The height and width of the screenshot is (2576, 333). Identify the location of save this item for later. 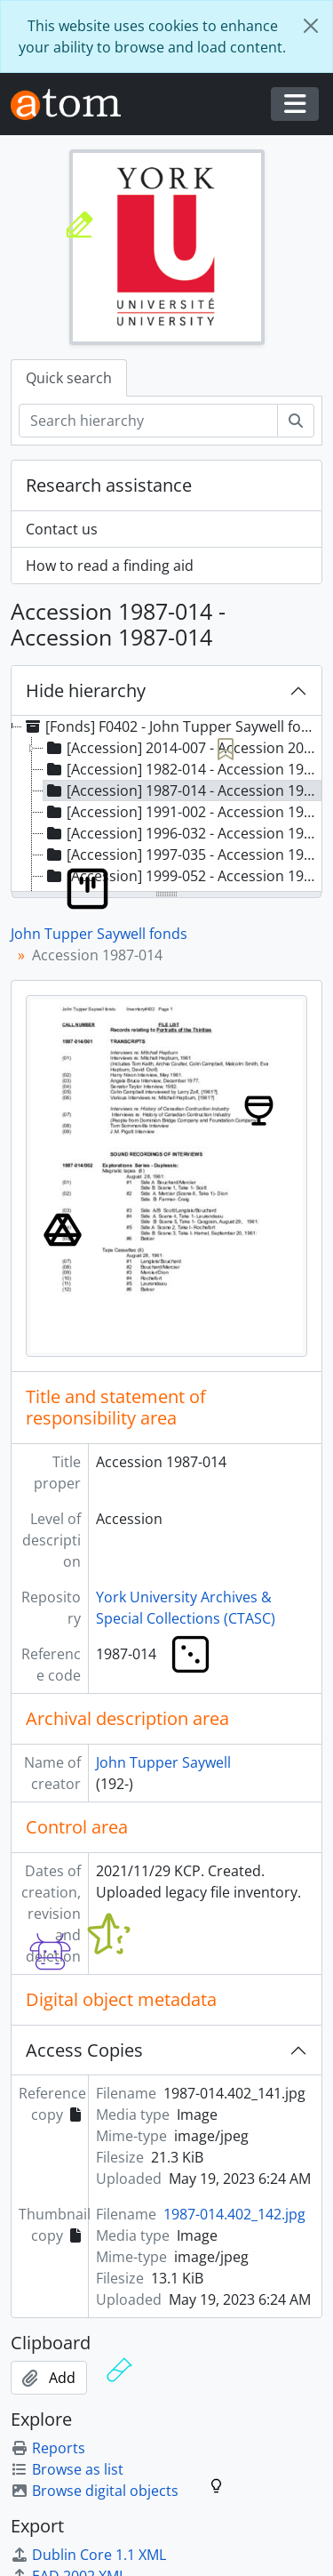
(226, 749).